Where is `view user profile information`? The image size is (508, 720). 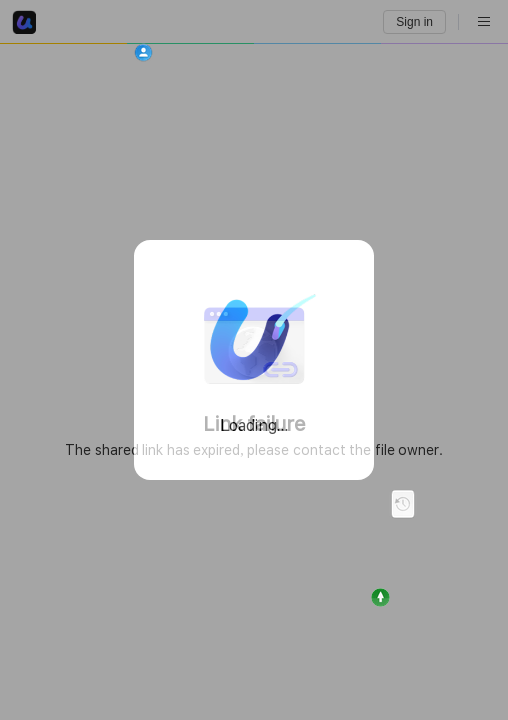
view user profile information is located at coordinates (143, 52).